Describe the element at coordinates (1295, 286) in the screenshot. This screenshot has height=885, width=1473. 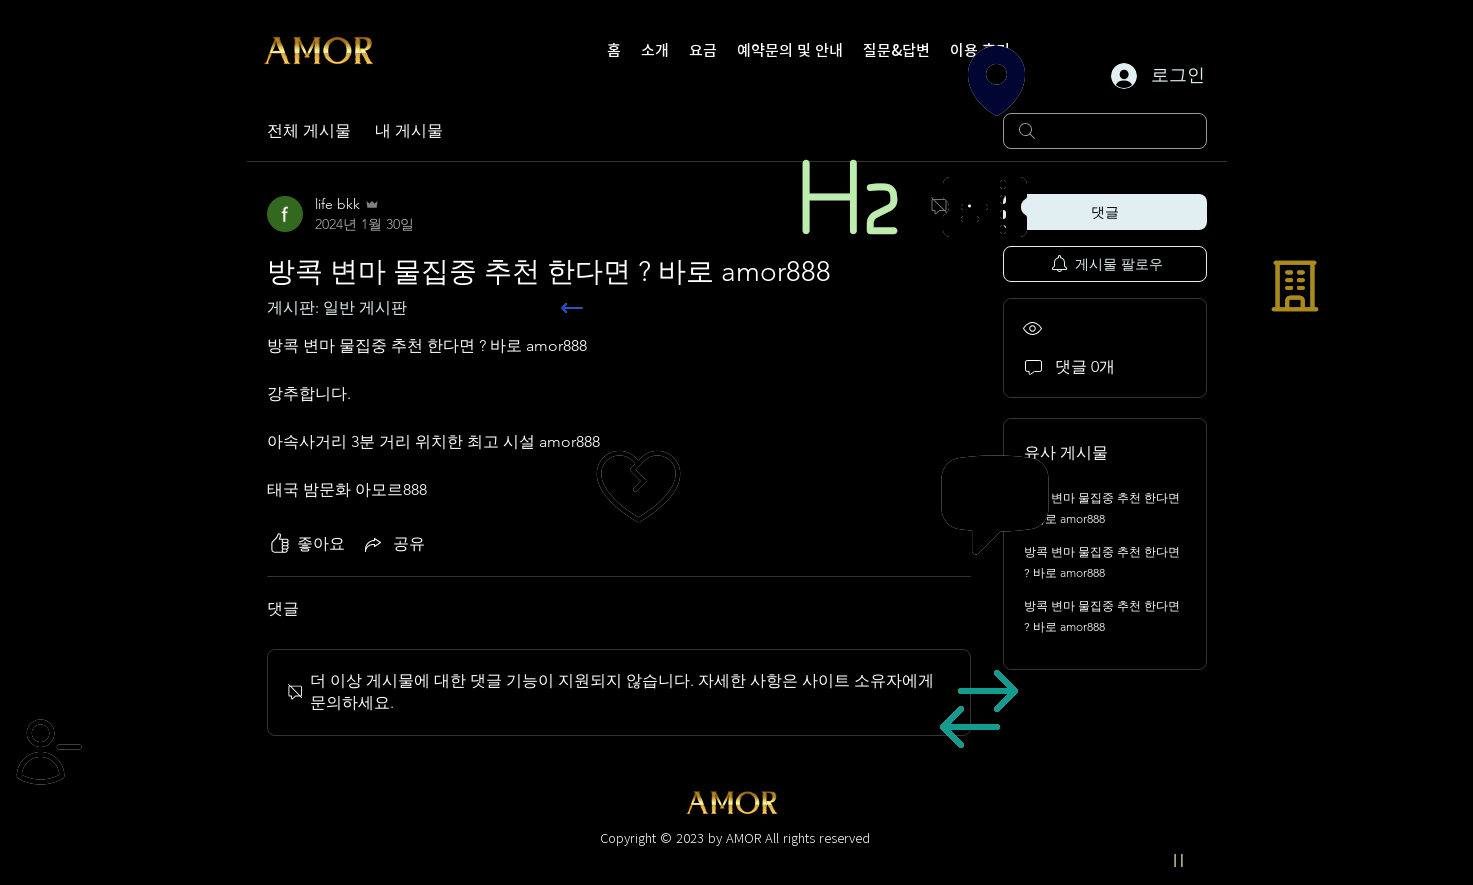
I see `view office or workplace information` at that location.